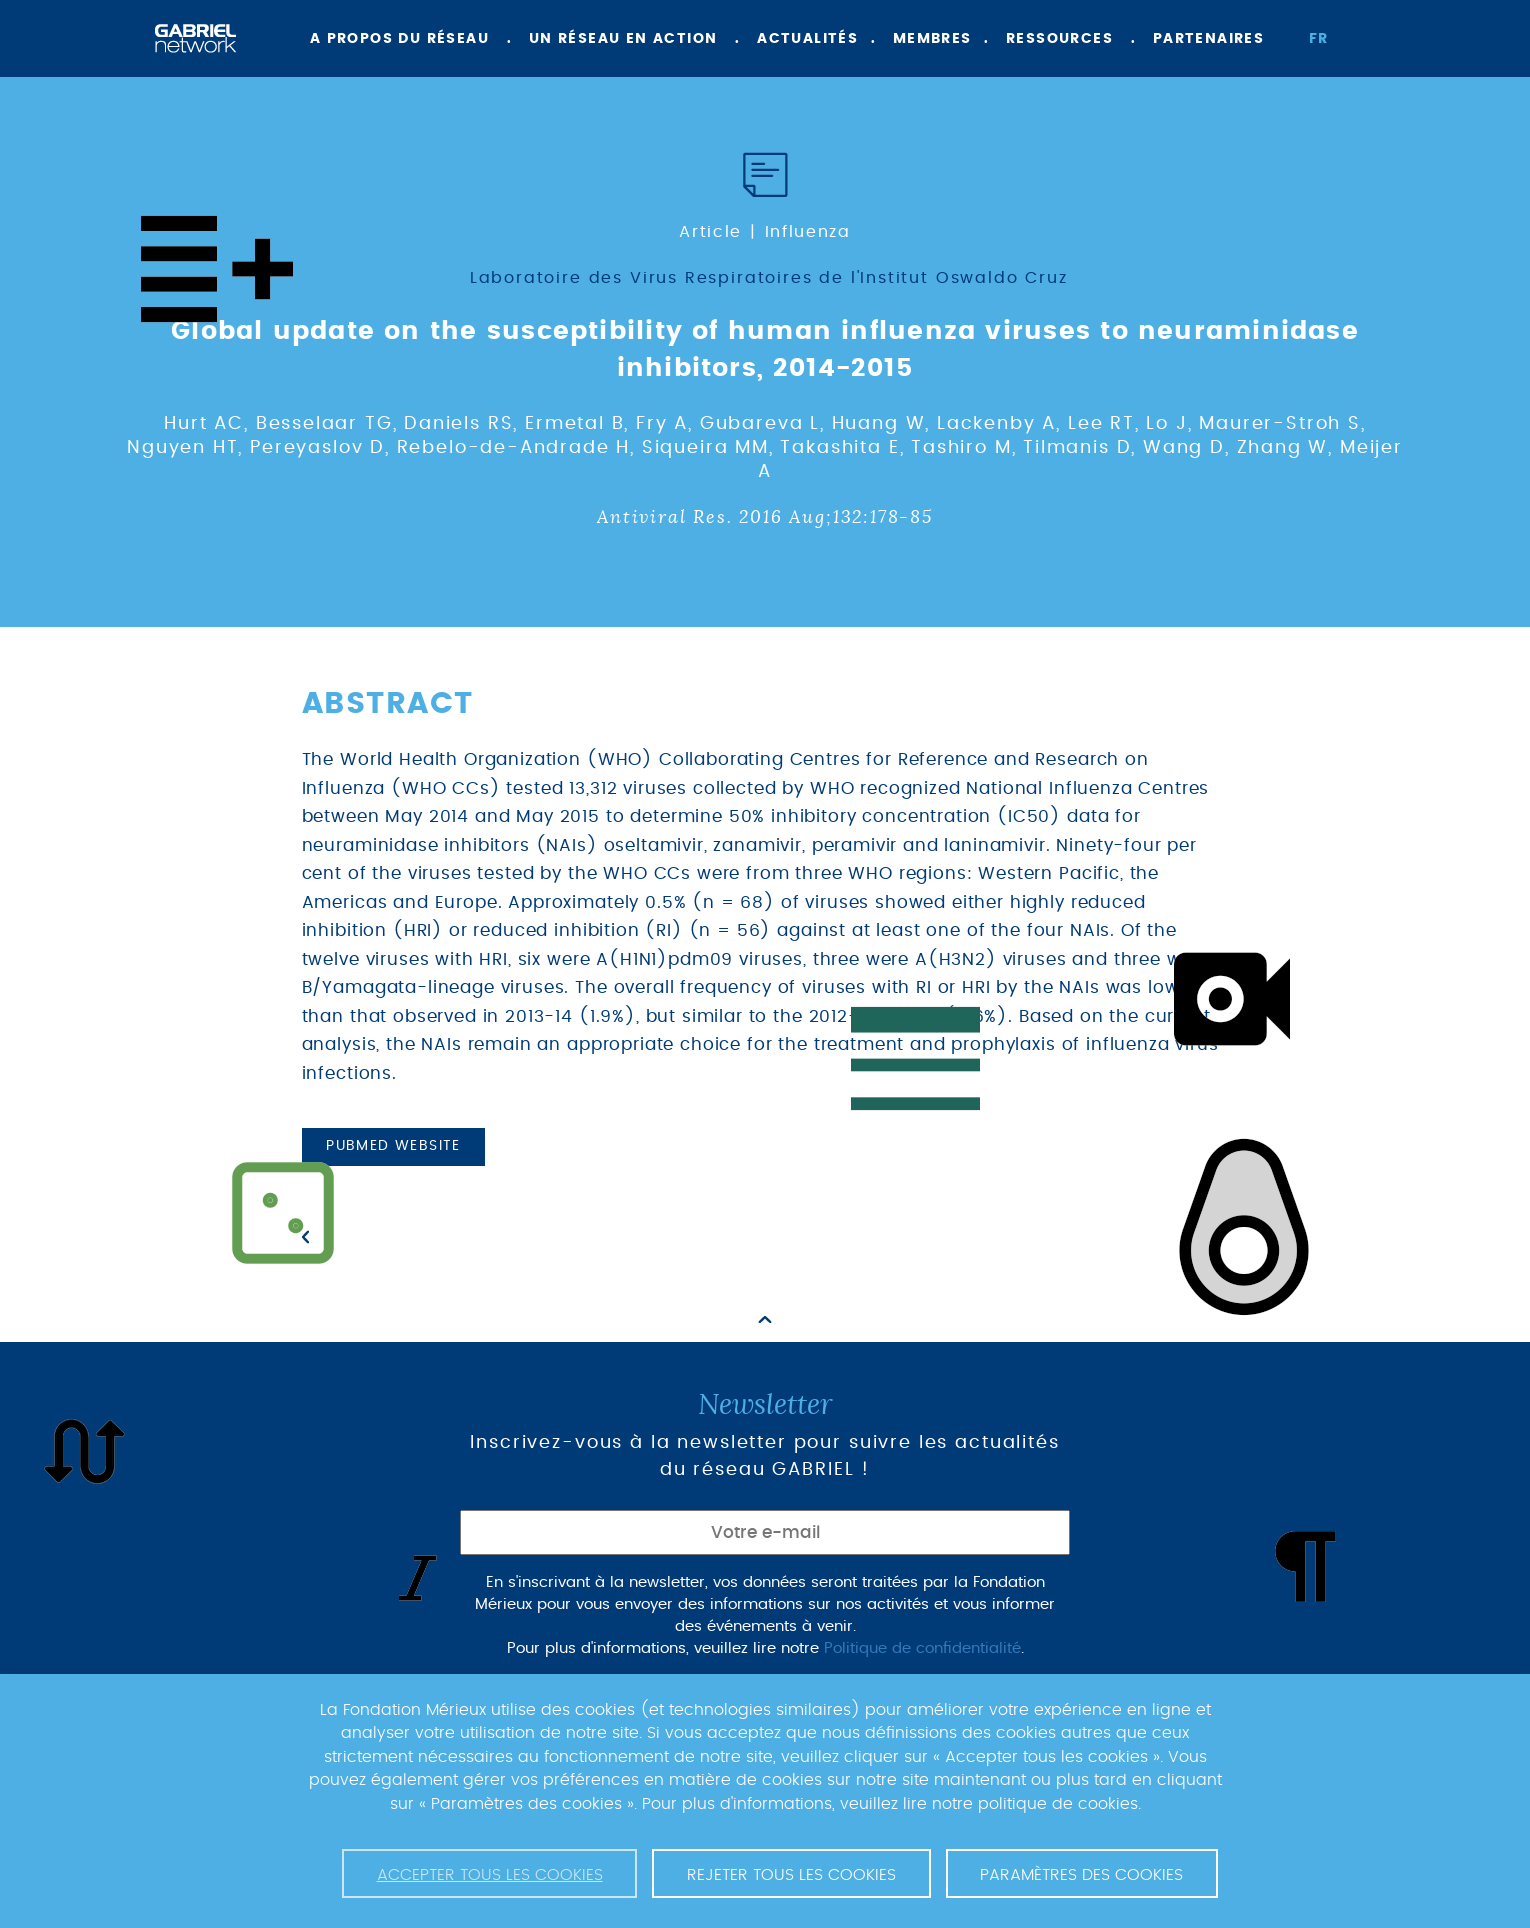 The height and width of the screenshot is (1928, 1530). What do you see at coordinates (283, 1213) in the screenshot?
I see `randomize or shuffle content` at bounding box center [283, 1213].